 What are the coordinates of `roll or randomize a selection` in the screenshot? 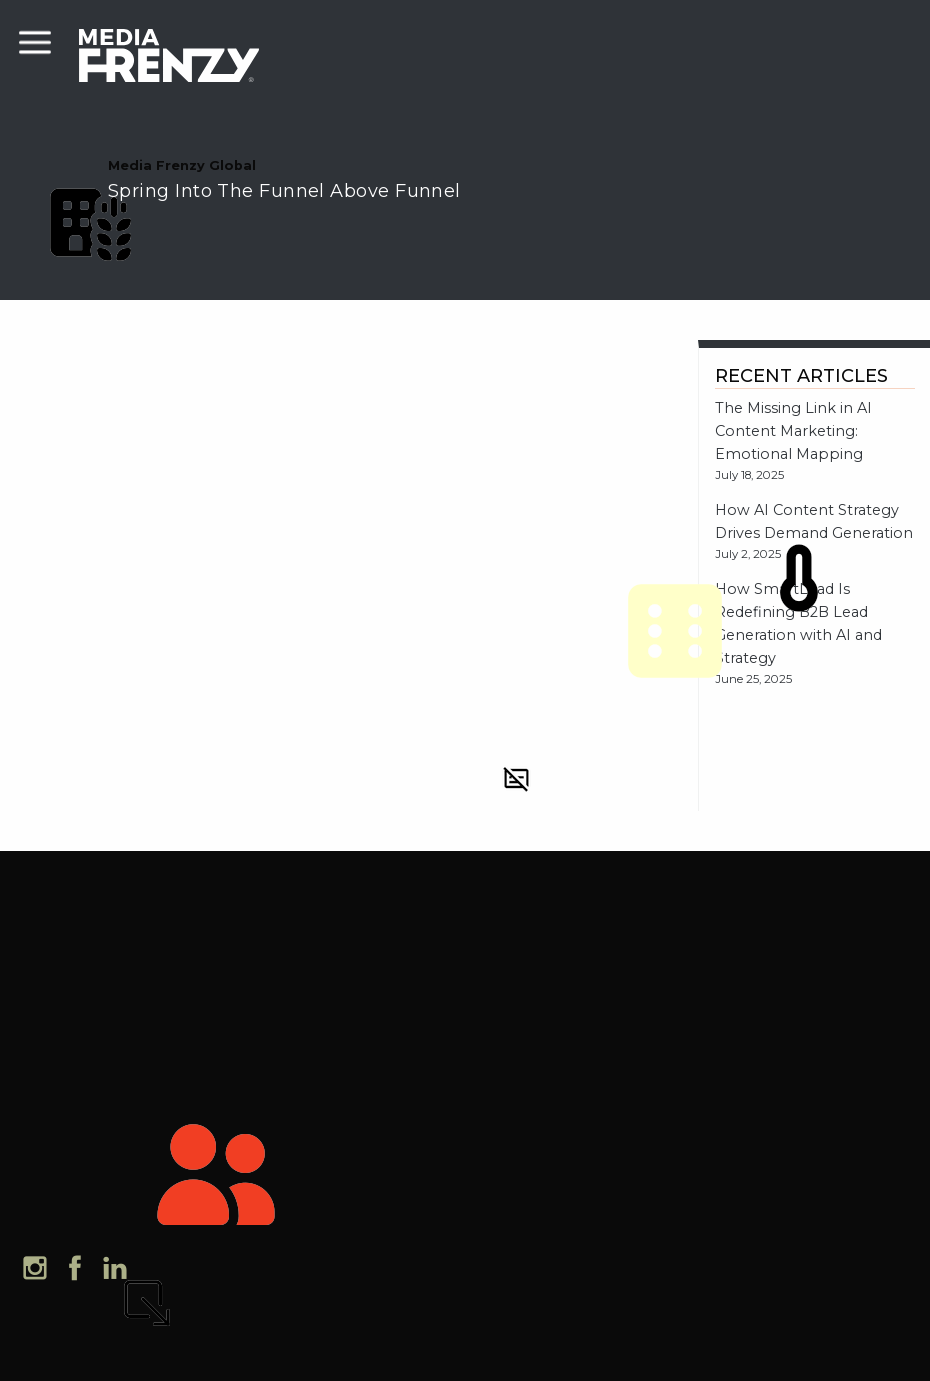 It's located at (675, 631).